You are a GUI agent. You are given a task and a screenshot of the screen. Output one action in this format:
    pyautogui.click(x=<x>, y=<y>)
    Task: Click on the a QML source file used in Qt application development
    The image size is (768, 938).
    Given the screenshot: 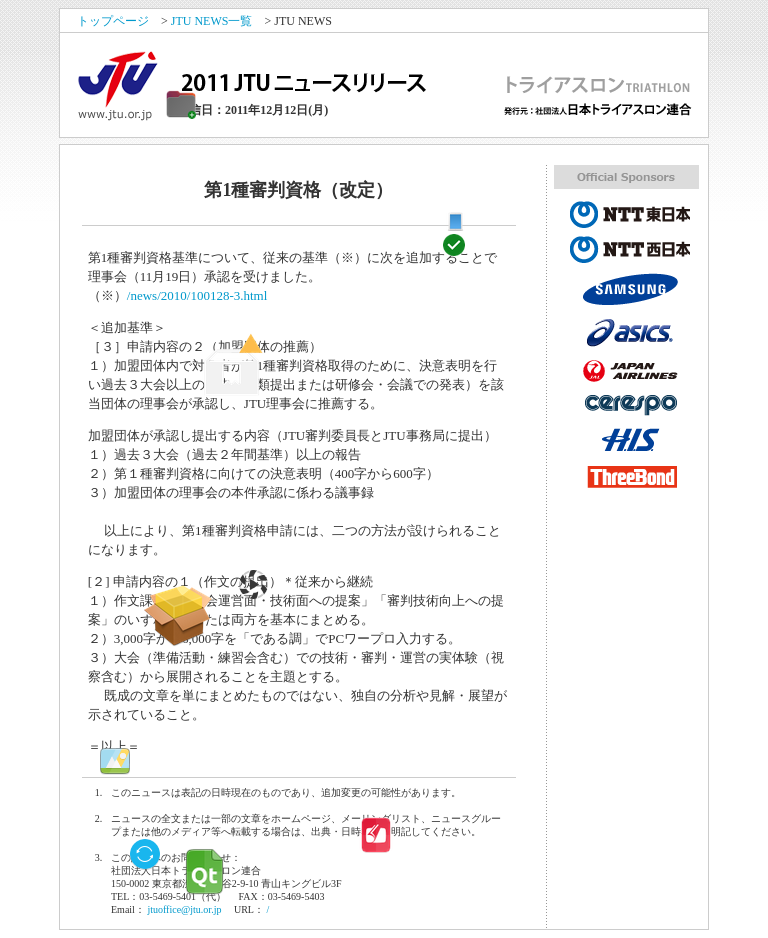 What is the action you would take?
    pyautogui.click(x=204, y=871)
    